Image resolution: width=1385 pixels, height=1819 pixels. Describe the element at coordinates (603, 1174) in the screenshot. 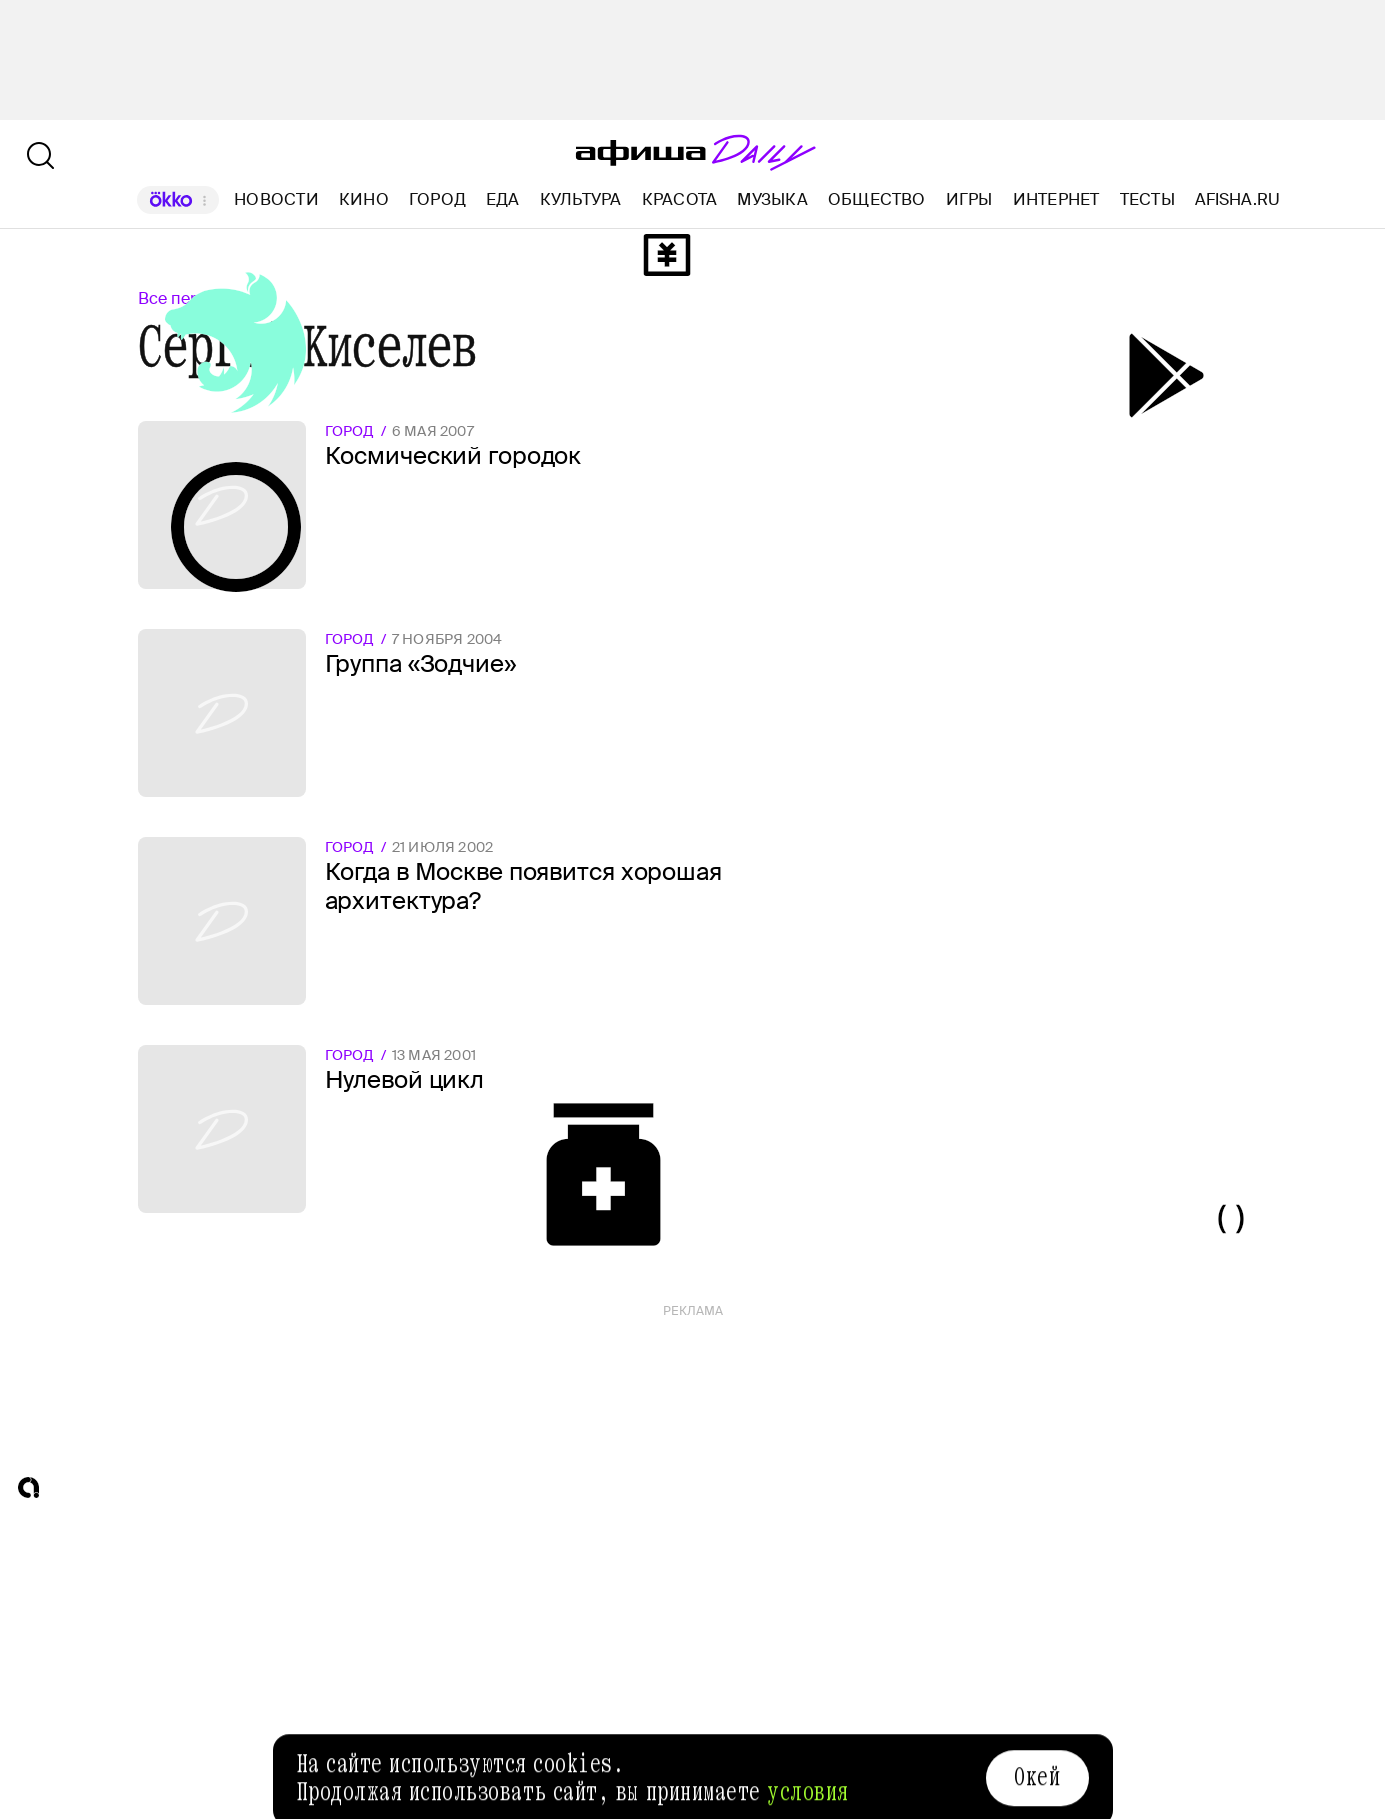

I see `view medication information` at that location.